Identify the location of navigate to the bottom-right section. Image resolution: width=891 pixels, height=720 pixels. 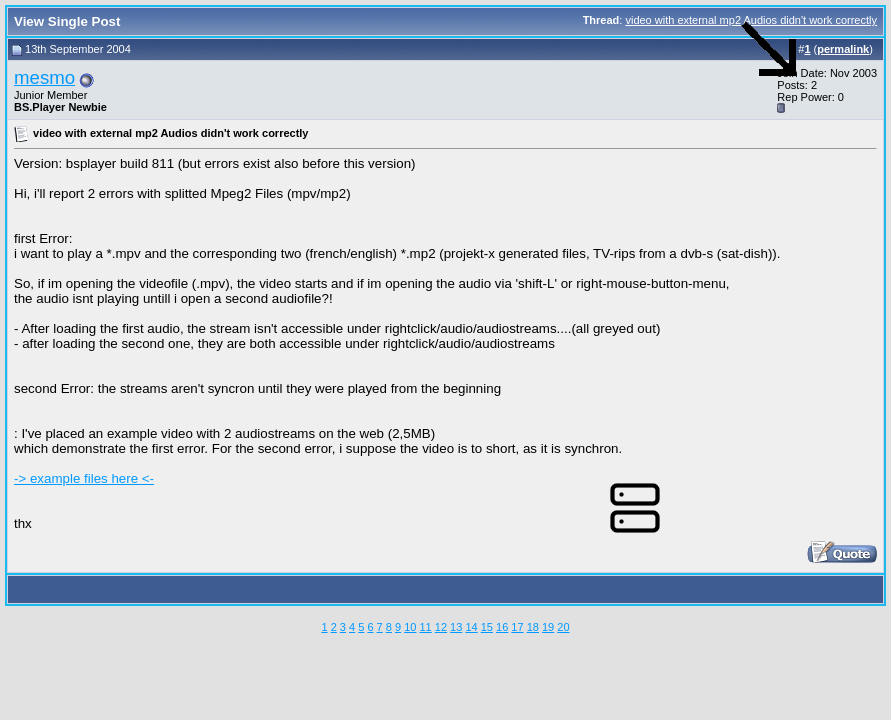
(770, 50).